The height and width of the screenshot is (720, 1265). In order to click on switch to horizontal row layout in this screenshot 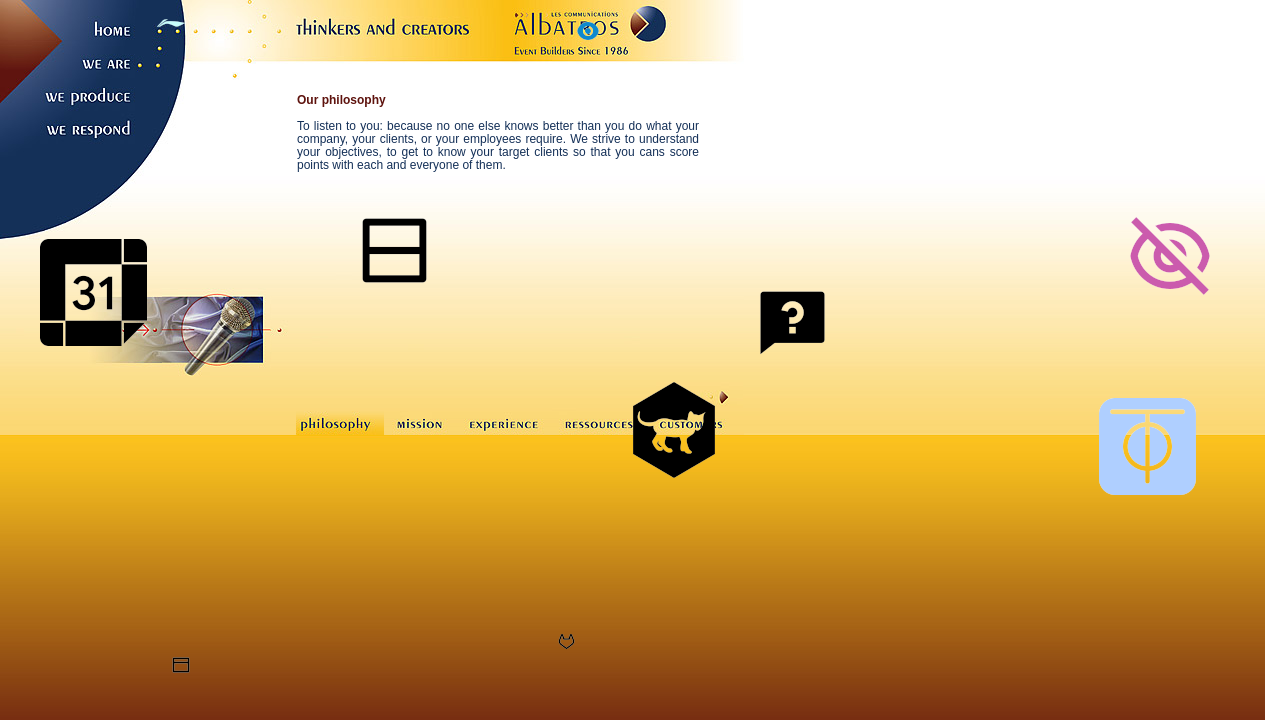, I will do `click(394, 250)`.